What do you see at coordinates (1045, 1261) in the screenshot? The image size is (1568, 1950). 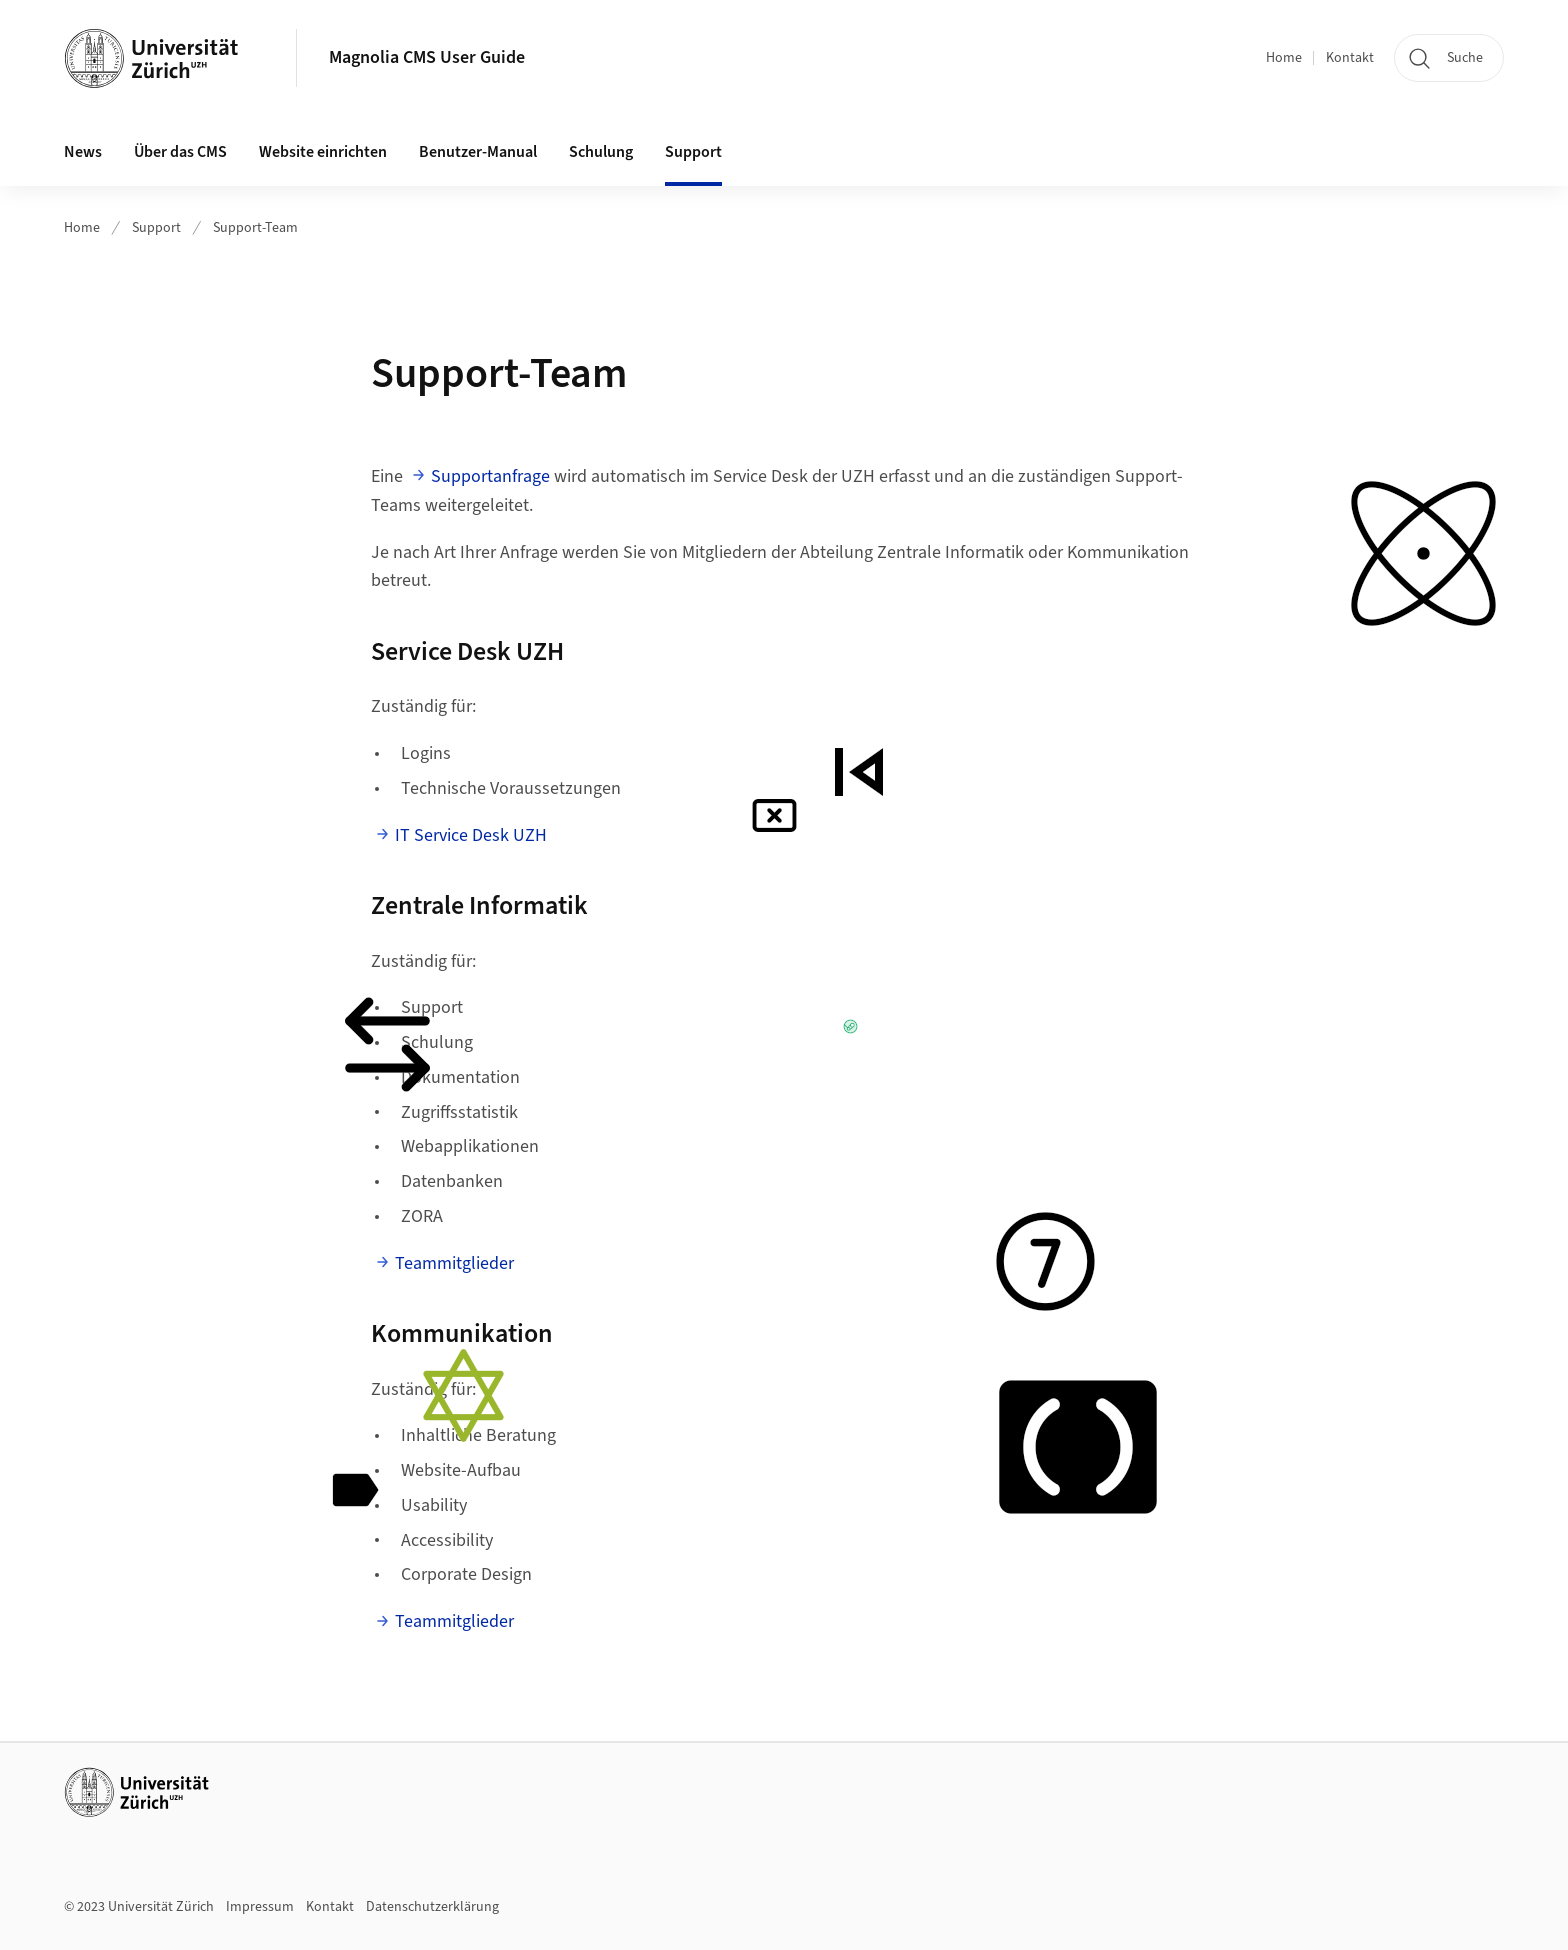 I see `indicates step 7 in a numbered sequence` at bounding box center [1045, 1261].